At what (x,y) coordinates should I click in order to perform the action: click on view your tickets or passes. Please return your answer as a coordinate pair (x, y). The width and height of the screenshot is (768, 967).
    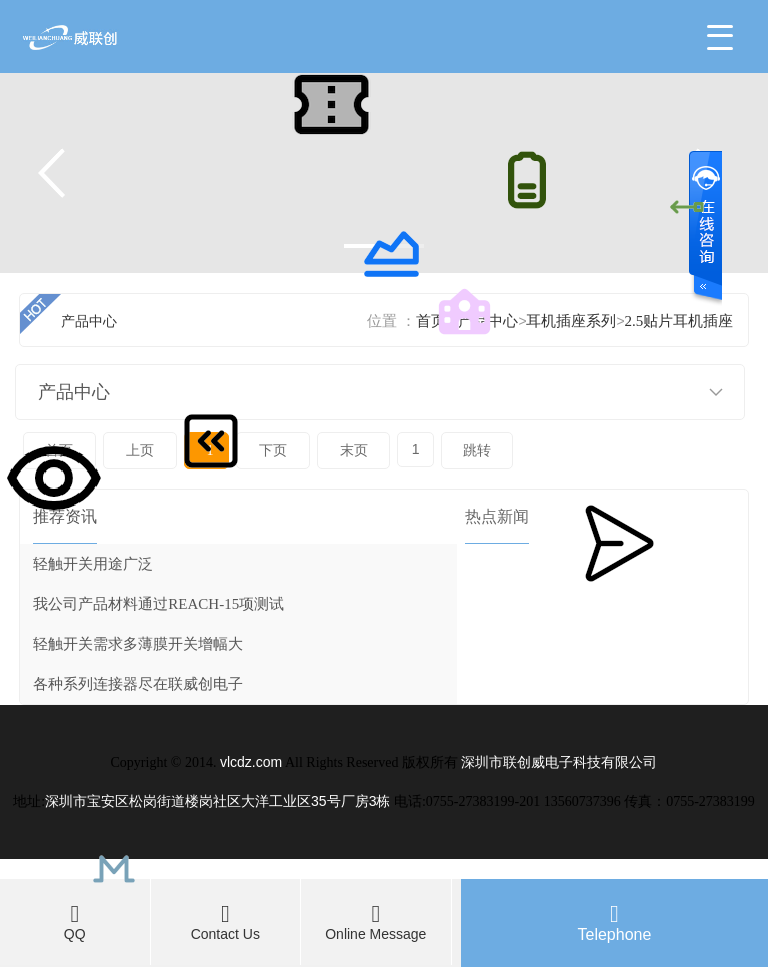
    Looking at the image, I should click on (331, 104).